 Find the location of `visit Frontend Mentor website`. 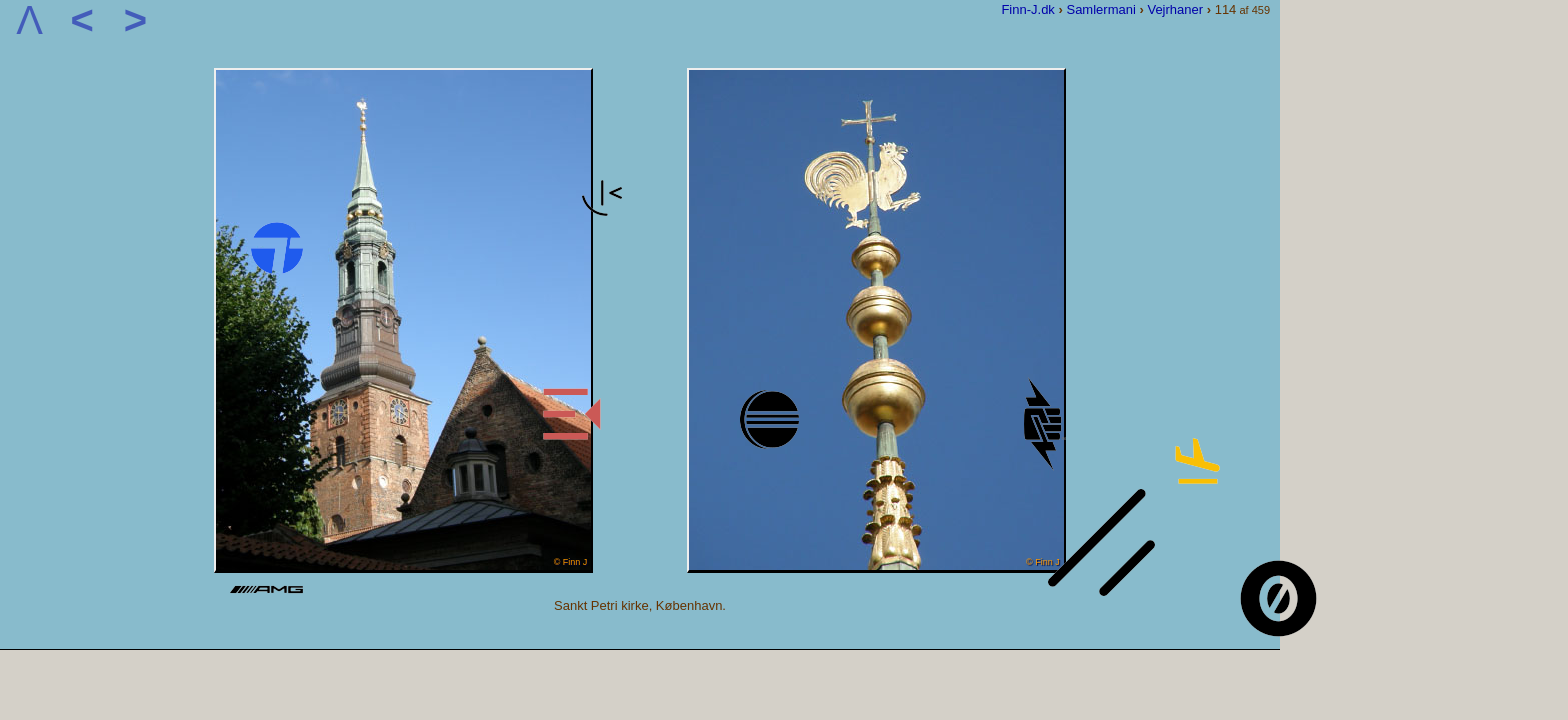

visit Frontend Mentor website is located at coordinates (602, 198).